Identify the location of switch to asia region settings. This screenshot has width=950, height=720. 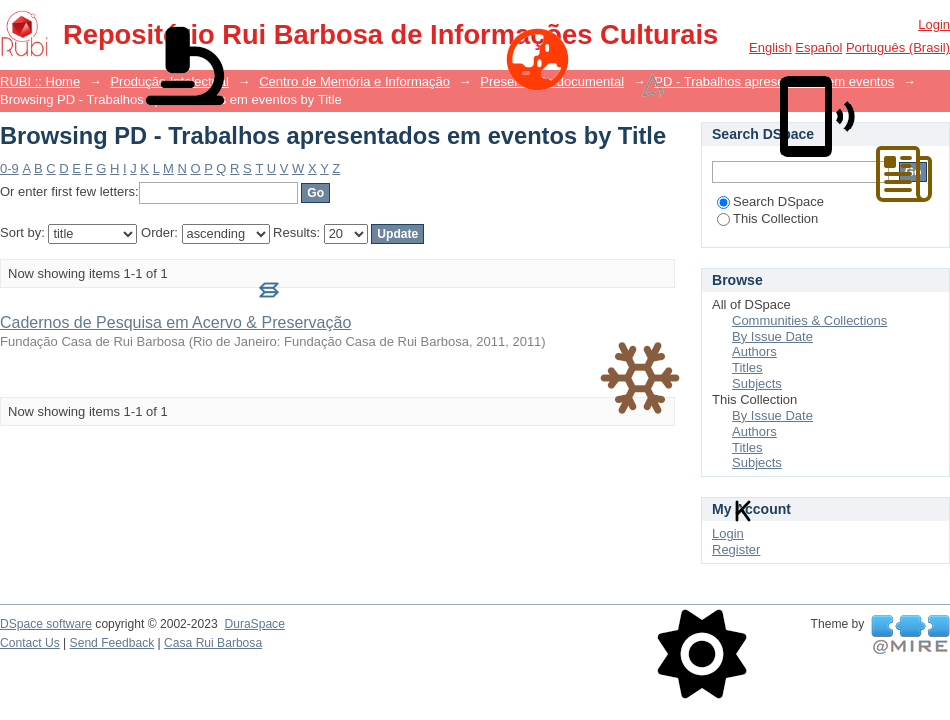
(537, 59).